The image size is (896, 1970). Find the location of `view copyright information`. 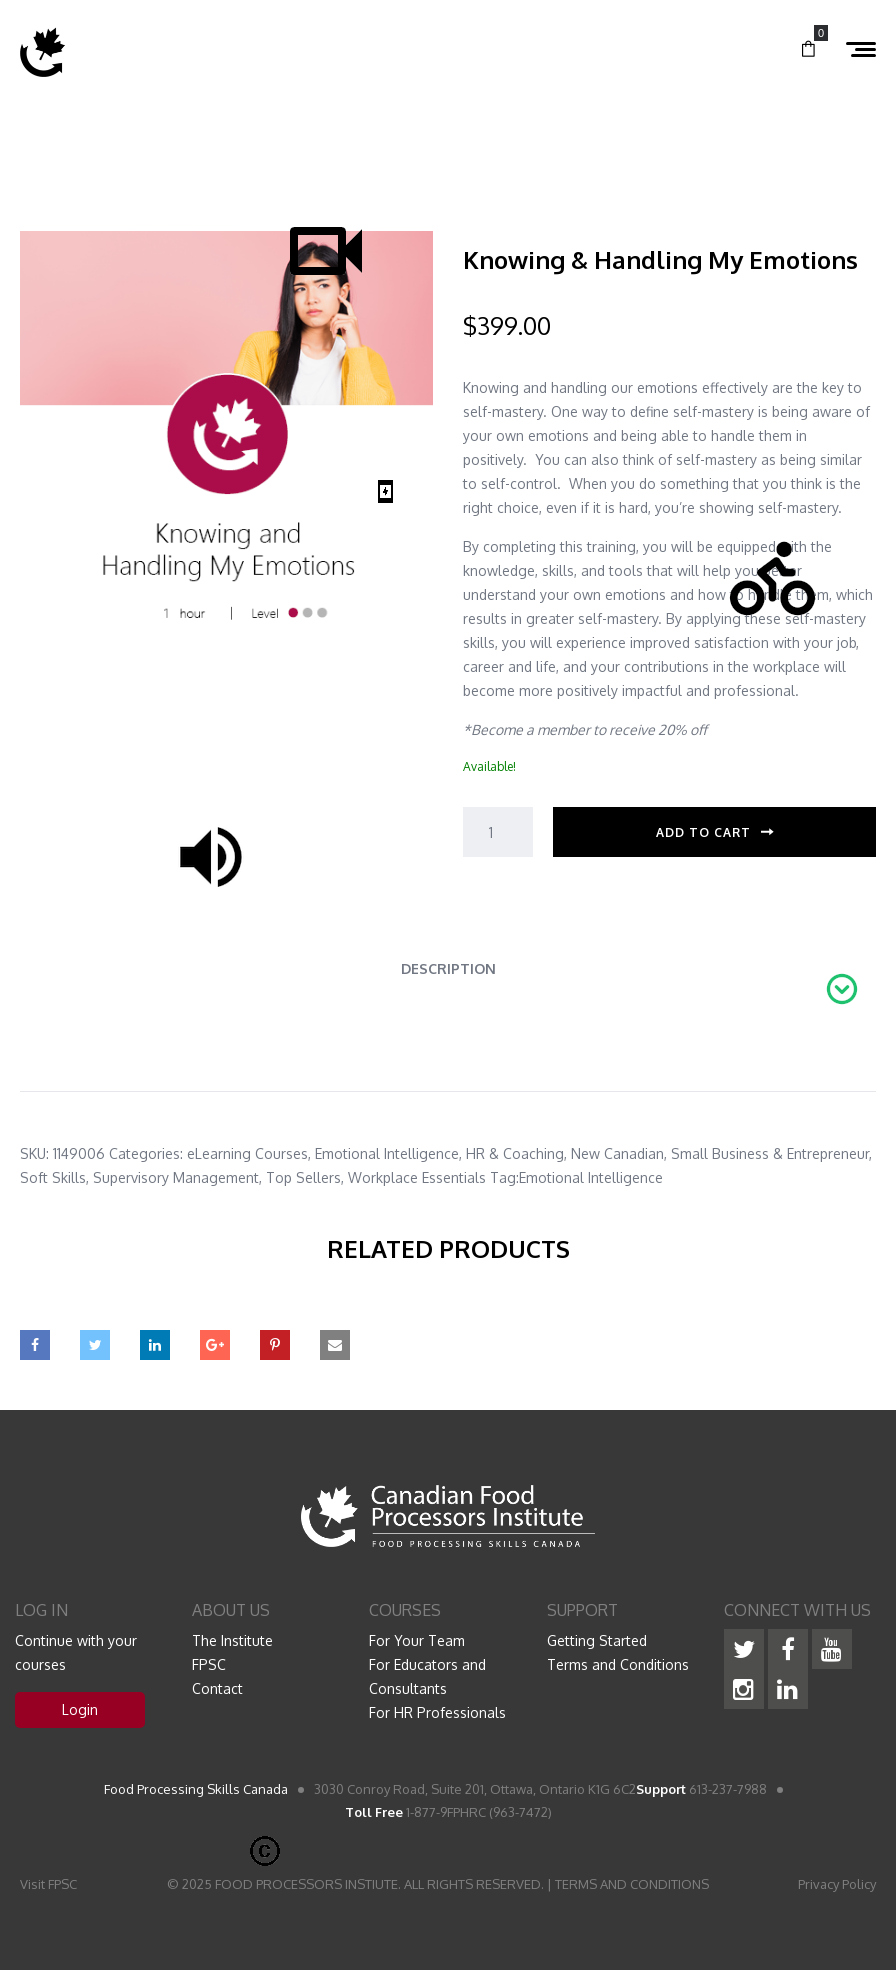

view copyright information is located at coordinates (265, 1851).